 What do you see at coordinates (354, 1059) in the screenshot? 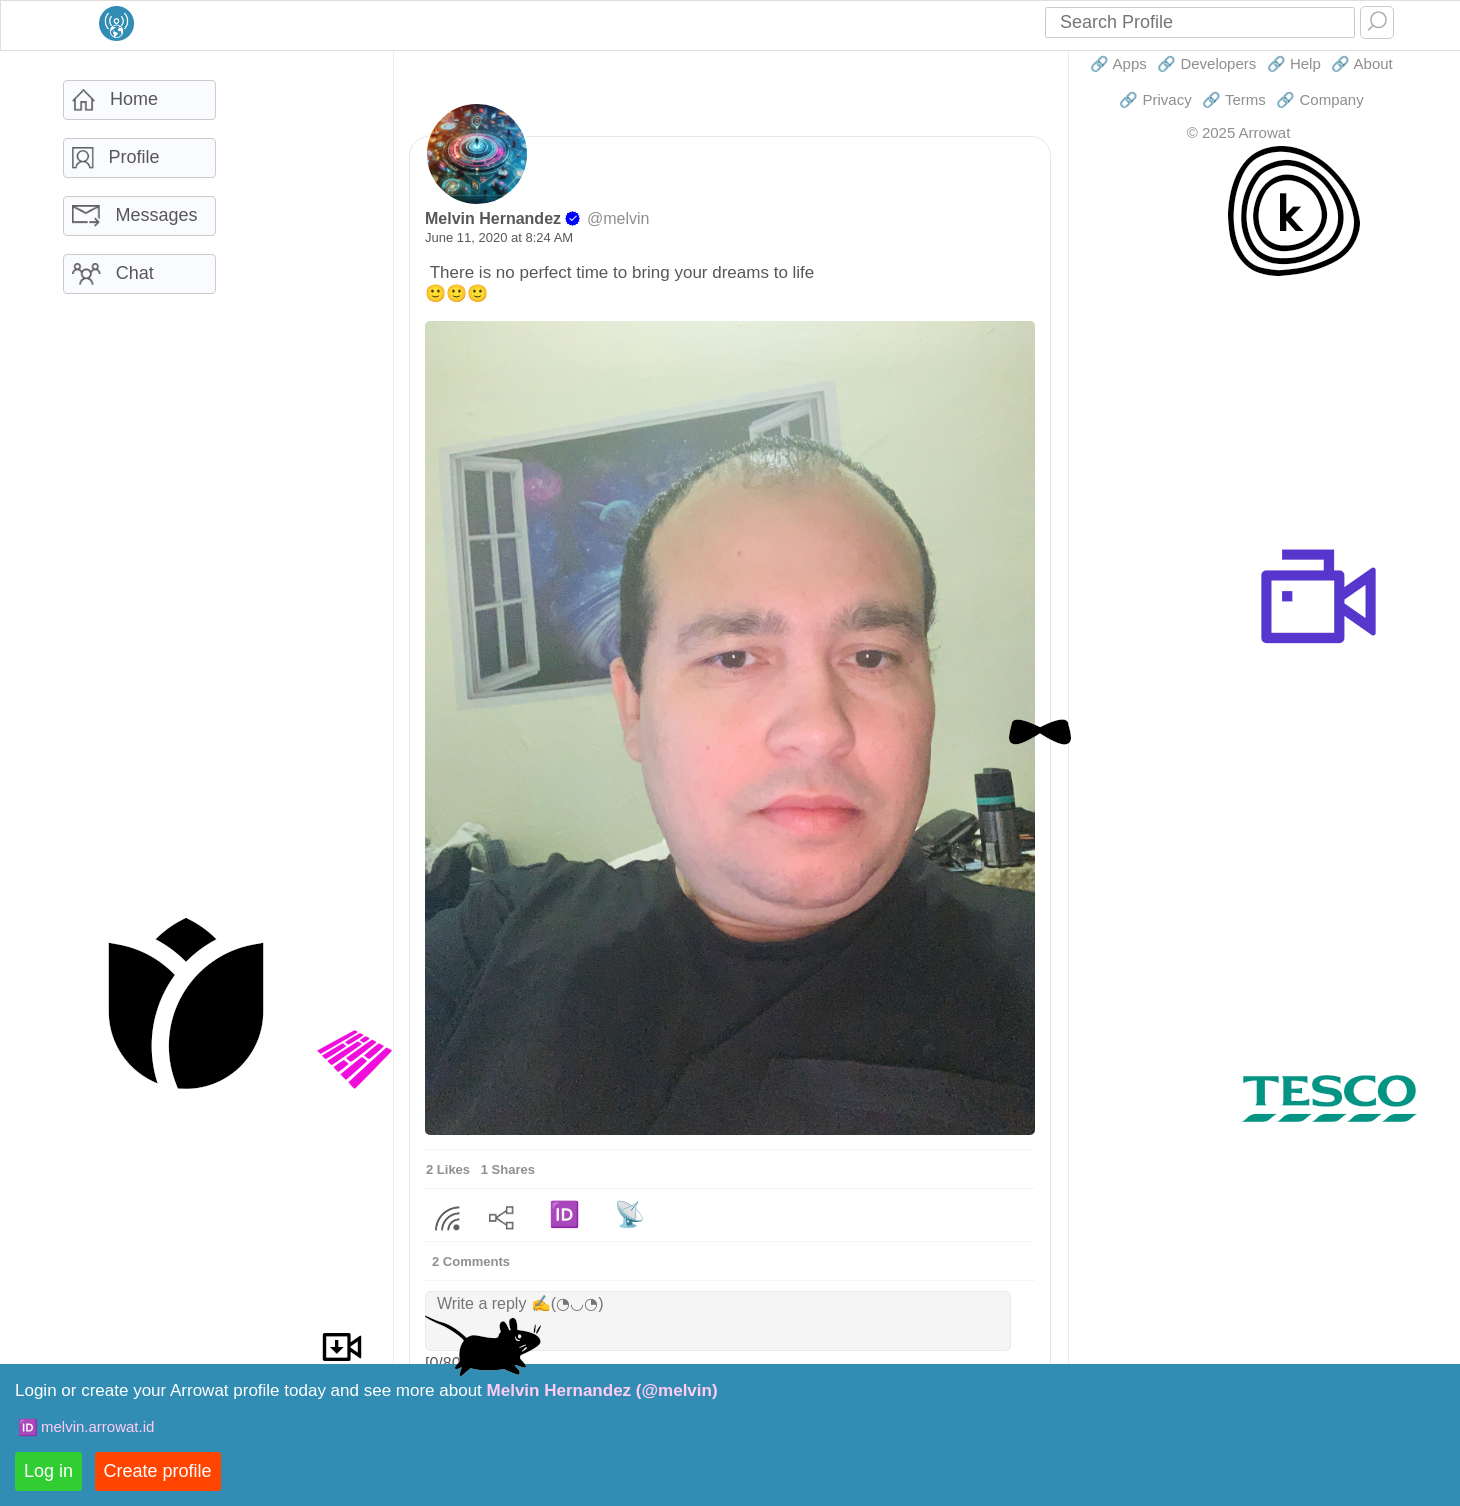
I see `Apache Parquet logo` at bounding box center [354, 1059].